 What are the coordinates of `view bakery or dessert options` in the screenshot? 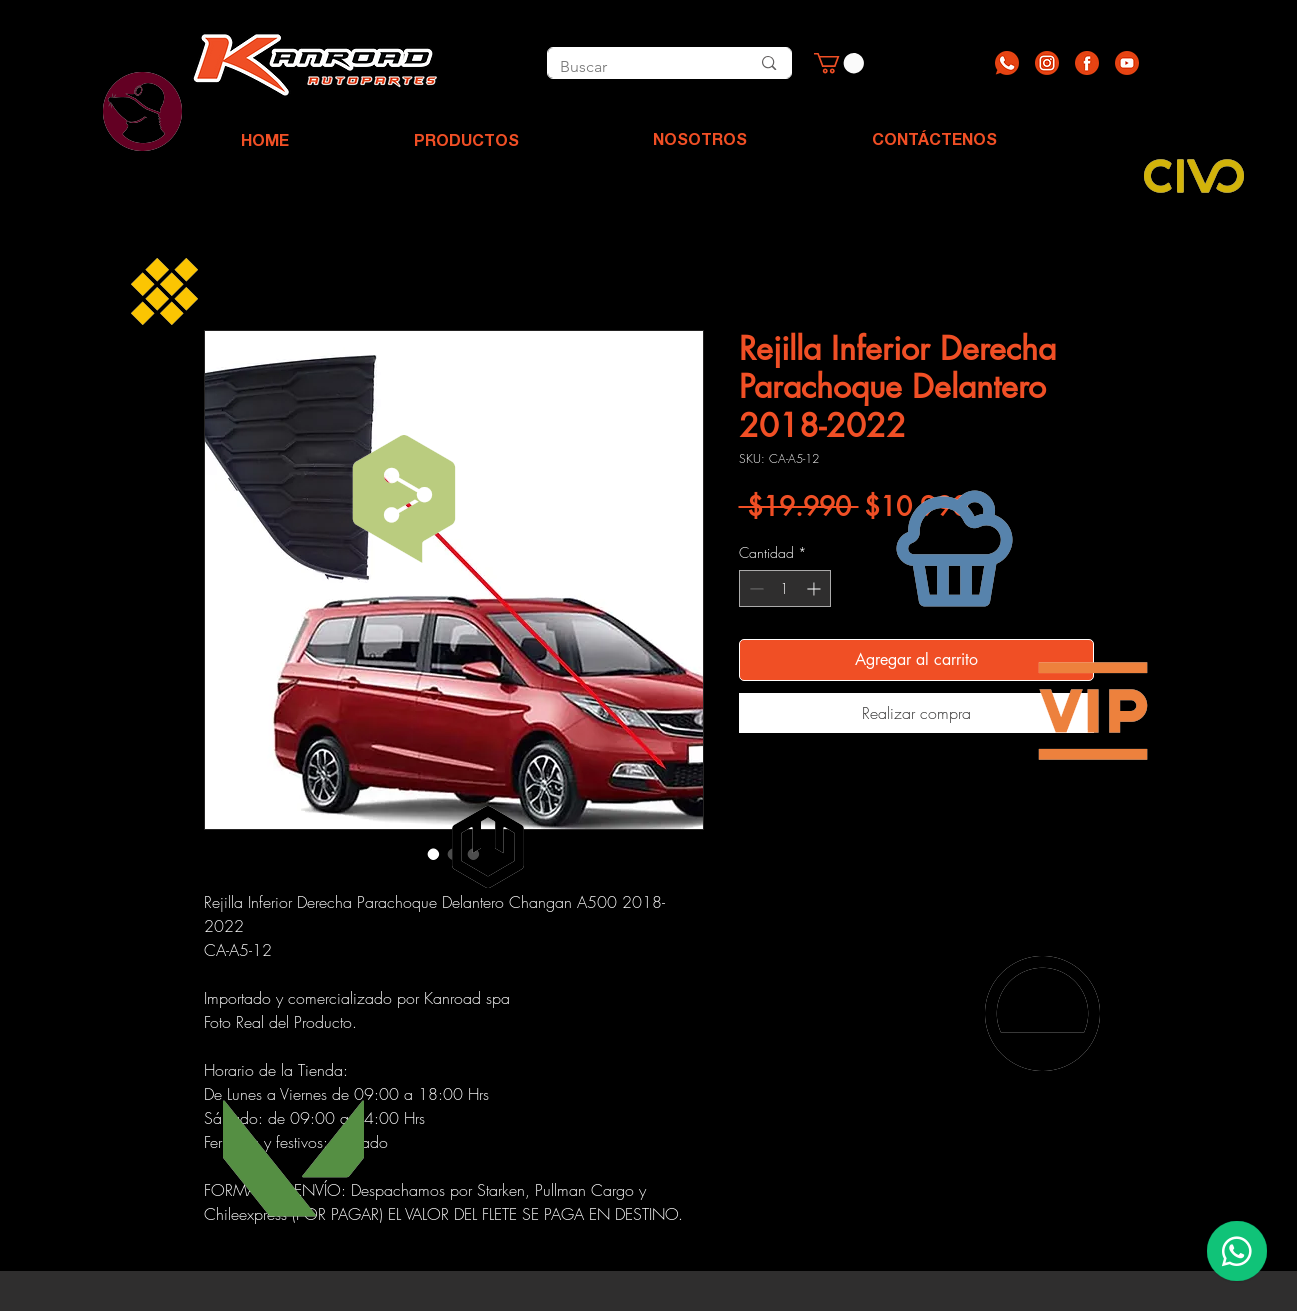 It's located at (954, 548).